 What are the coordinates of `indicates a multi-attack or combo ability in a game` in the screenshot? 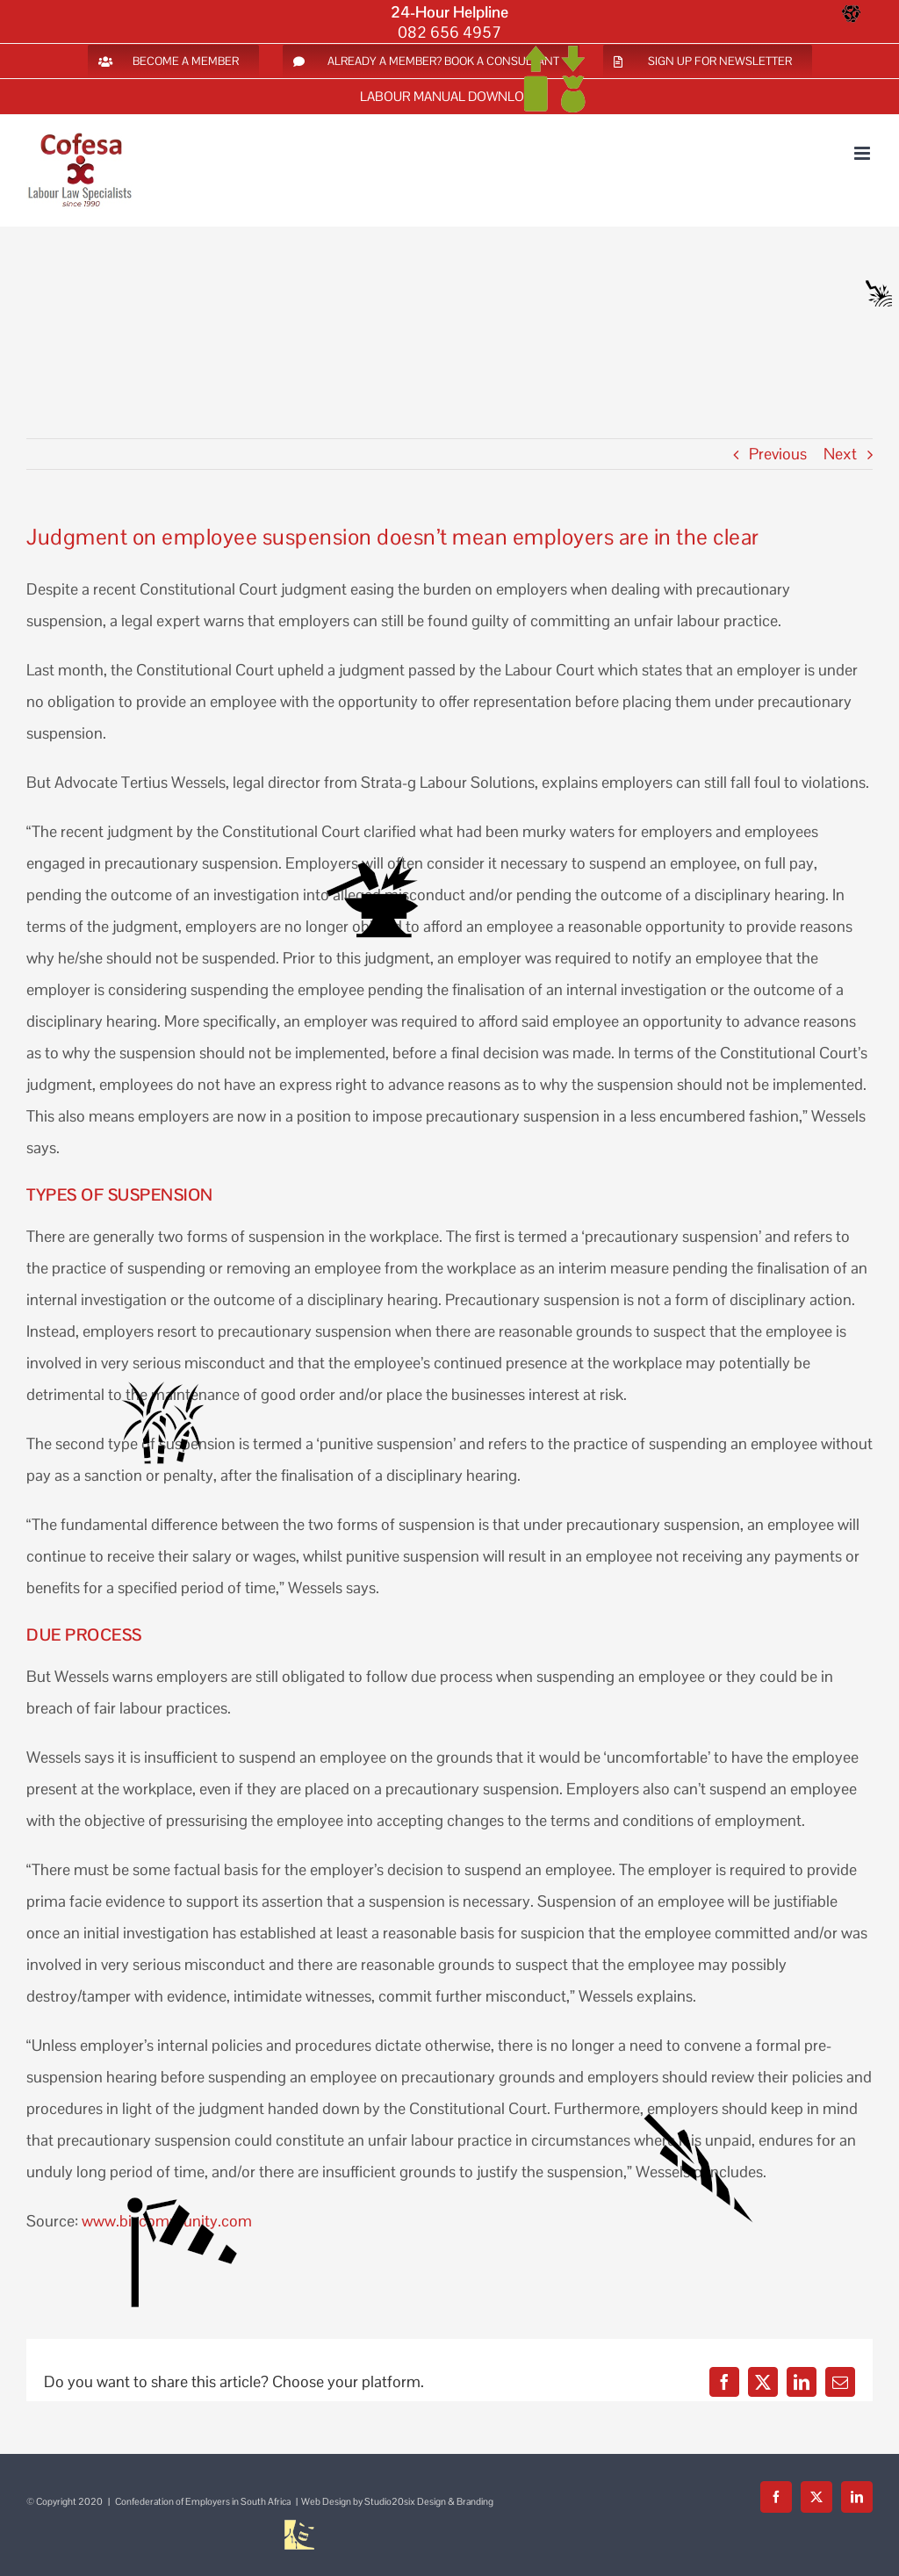 It's located at (851, 13).